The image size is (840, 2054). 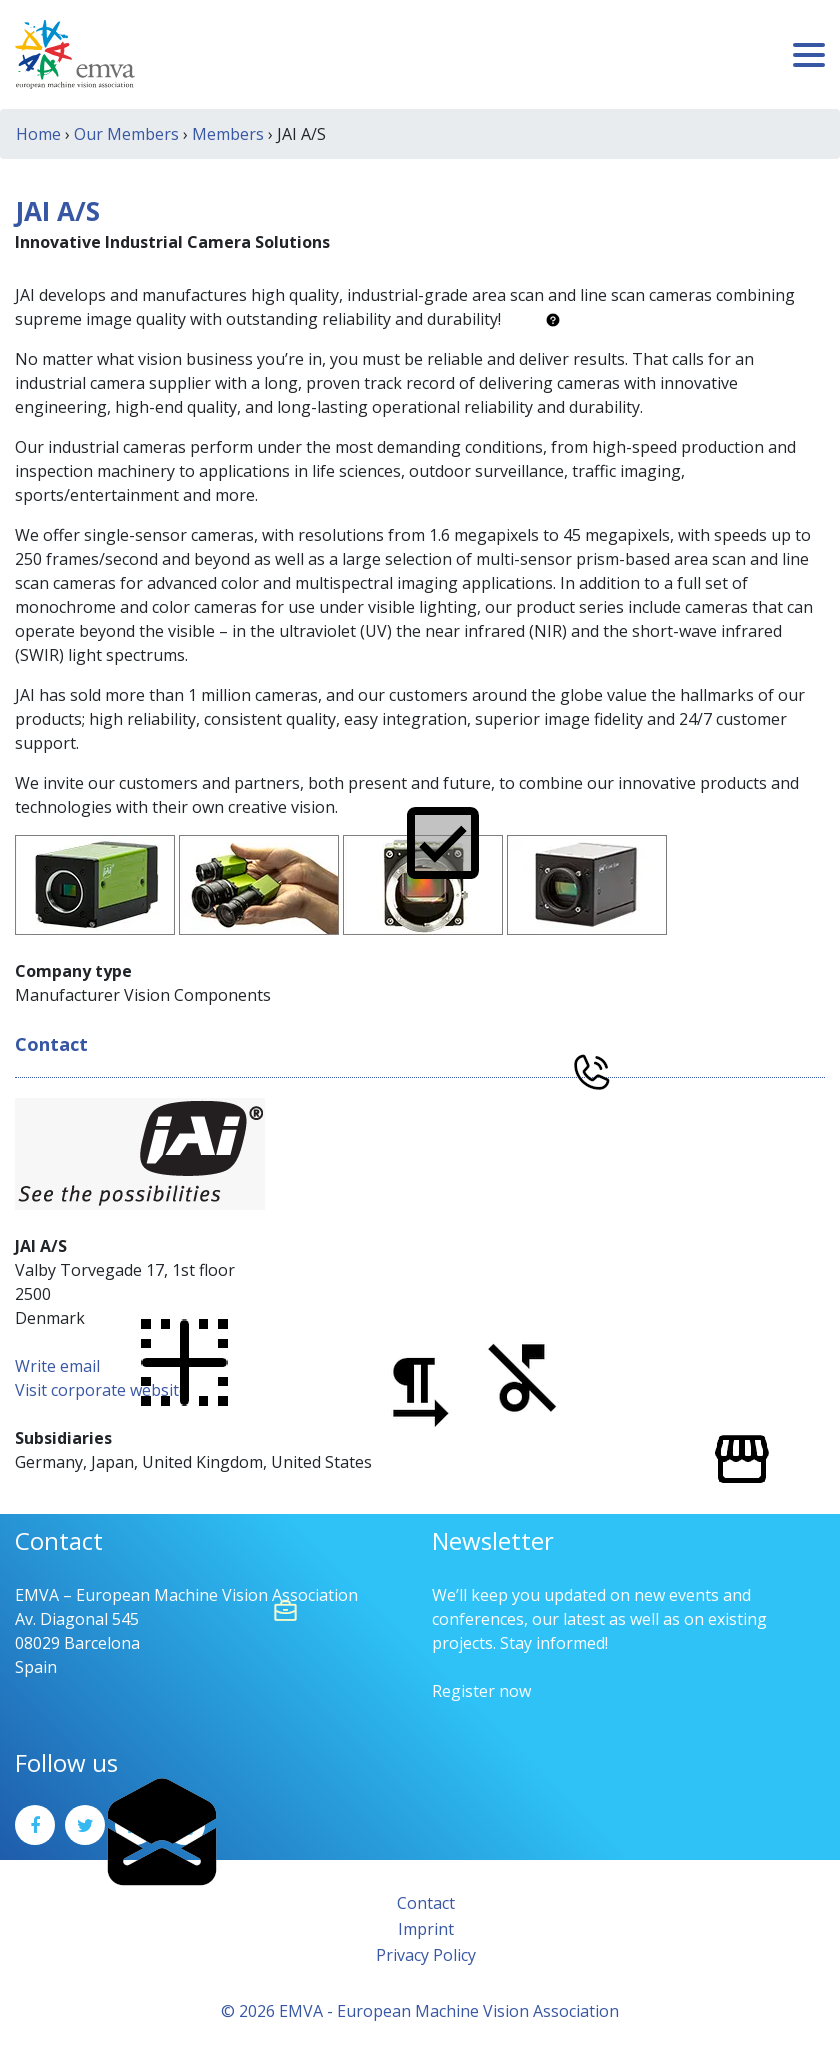 What do you see at coordinates (553, 320) in the screenshot?
I see `access help or support` at bounding box center [553, 320].